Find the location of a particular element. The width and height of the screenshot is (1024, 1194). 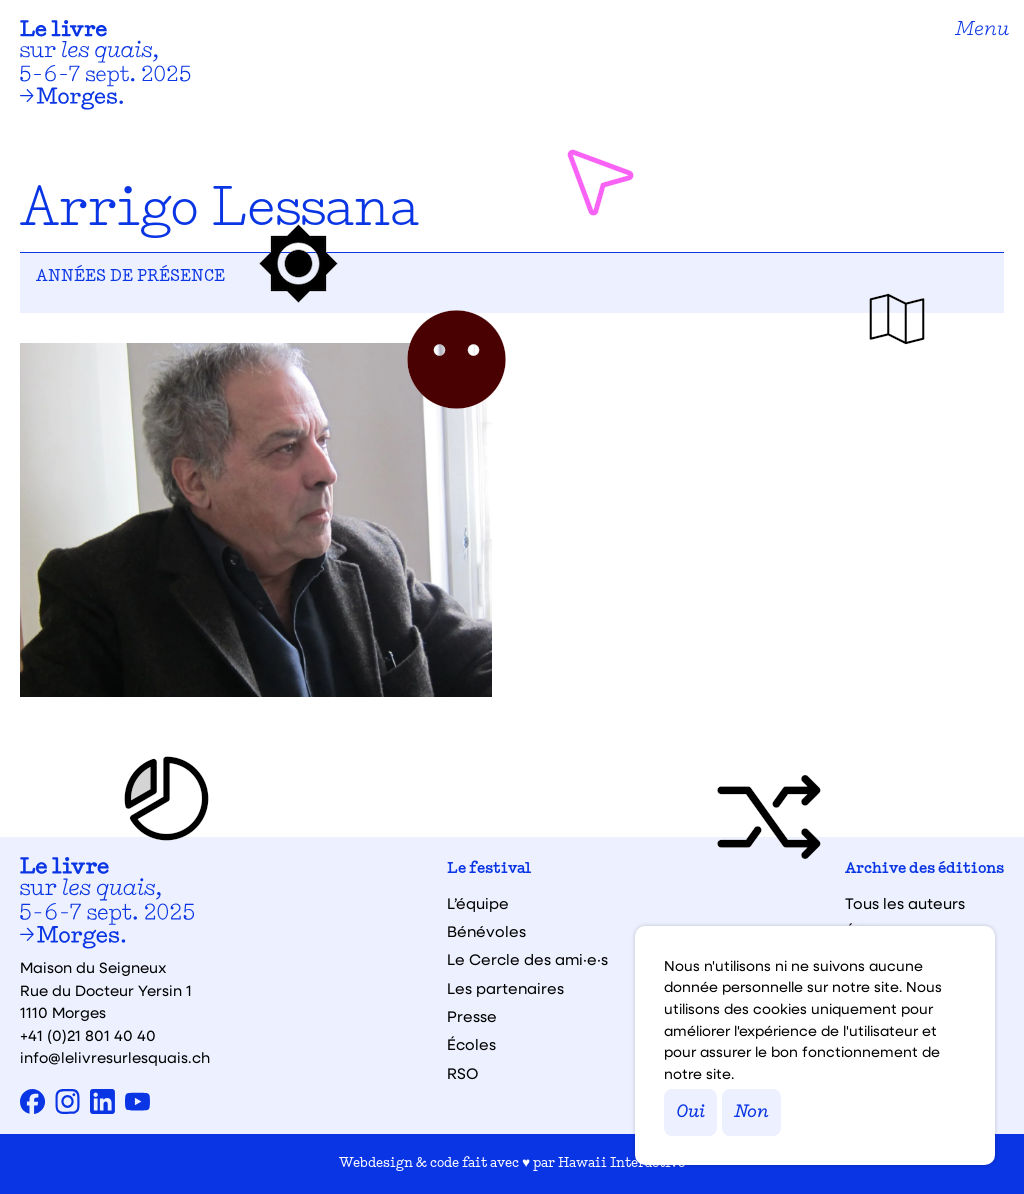

increase screen brightness is located at coordinates (298, 263).